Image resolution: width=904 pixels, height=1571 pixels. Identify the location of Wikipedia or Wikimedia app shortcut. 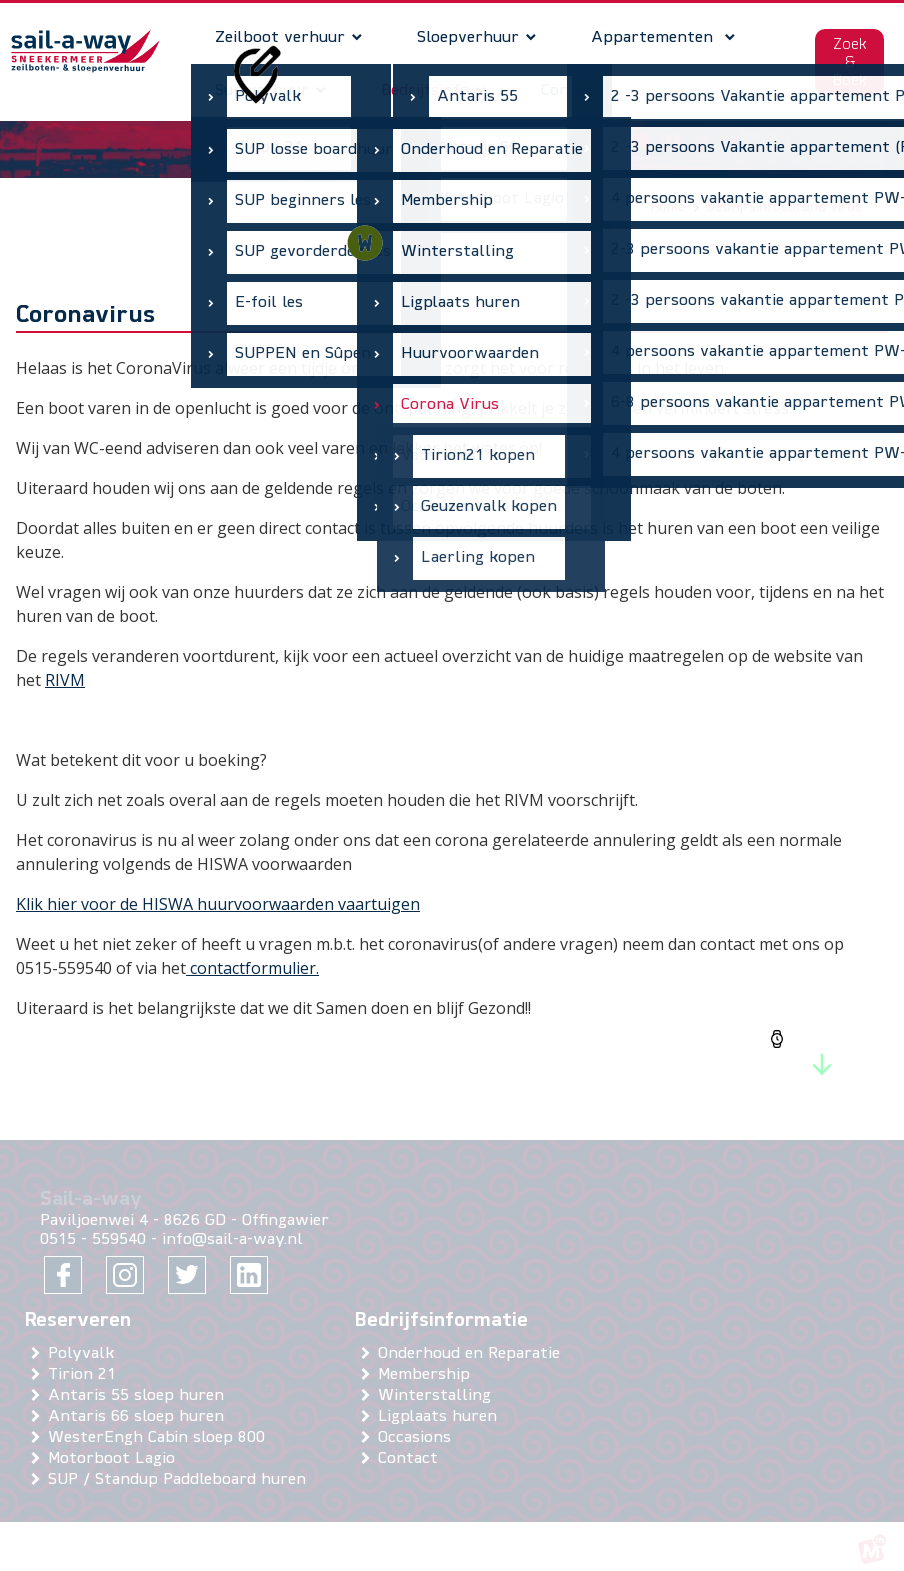
(365, 243).